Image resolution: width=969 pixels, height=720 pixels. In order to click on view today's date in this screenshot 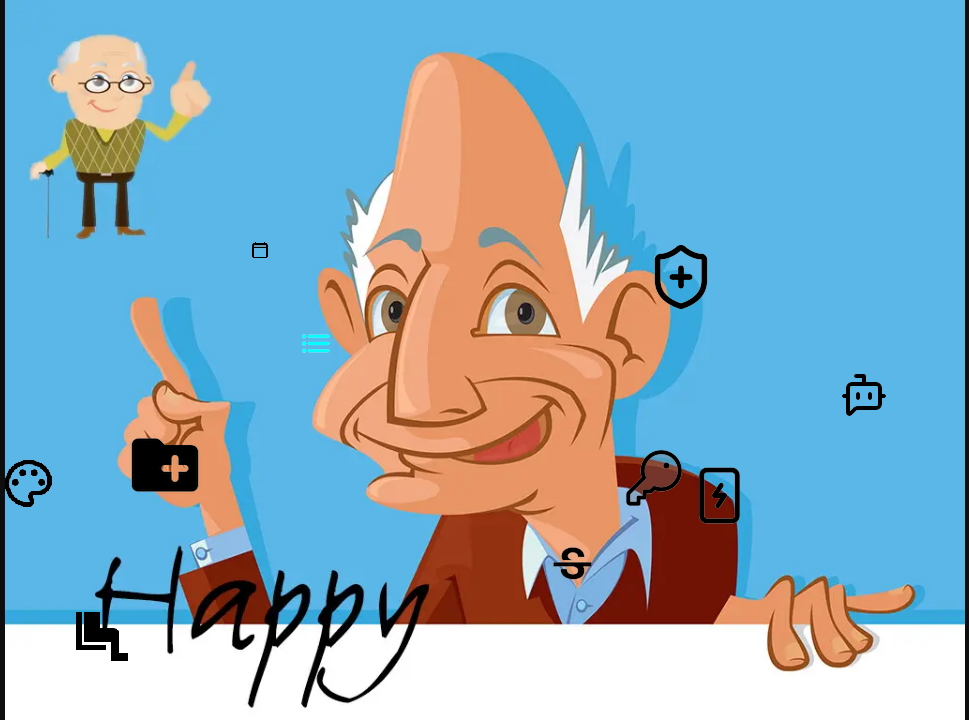, I will do `click(260, 250)`.